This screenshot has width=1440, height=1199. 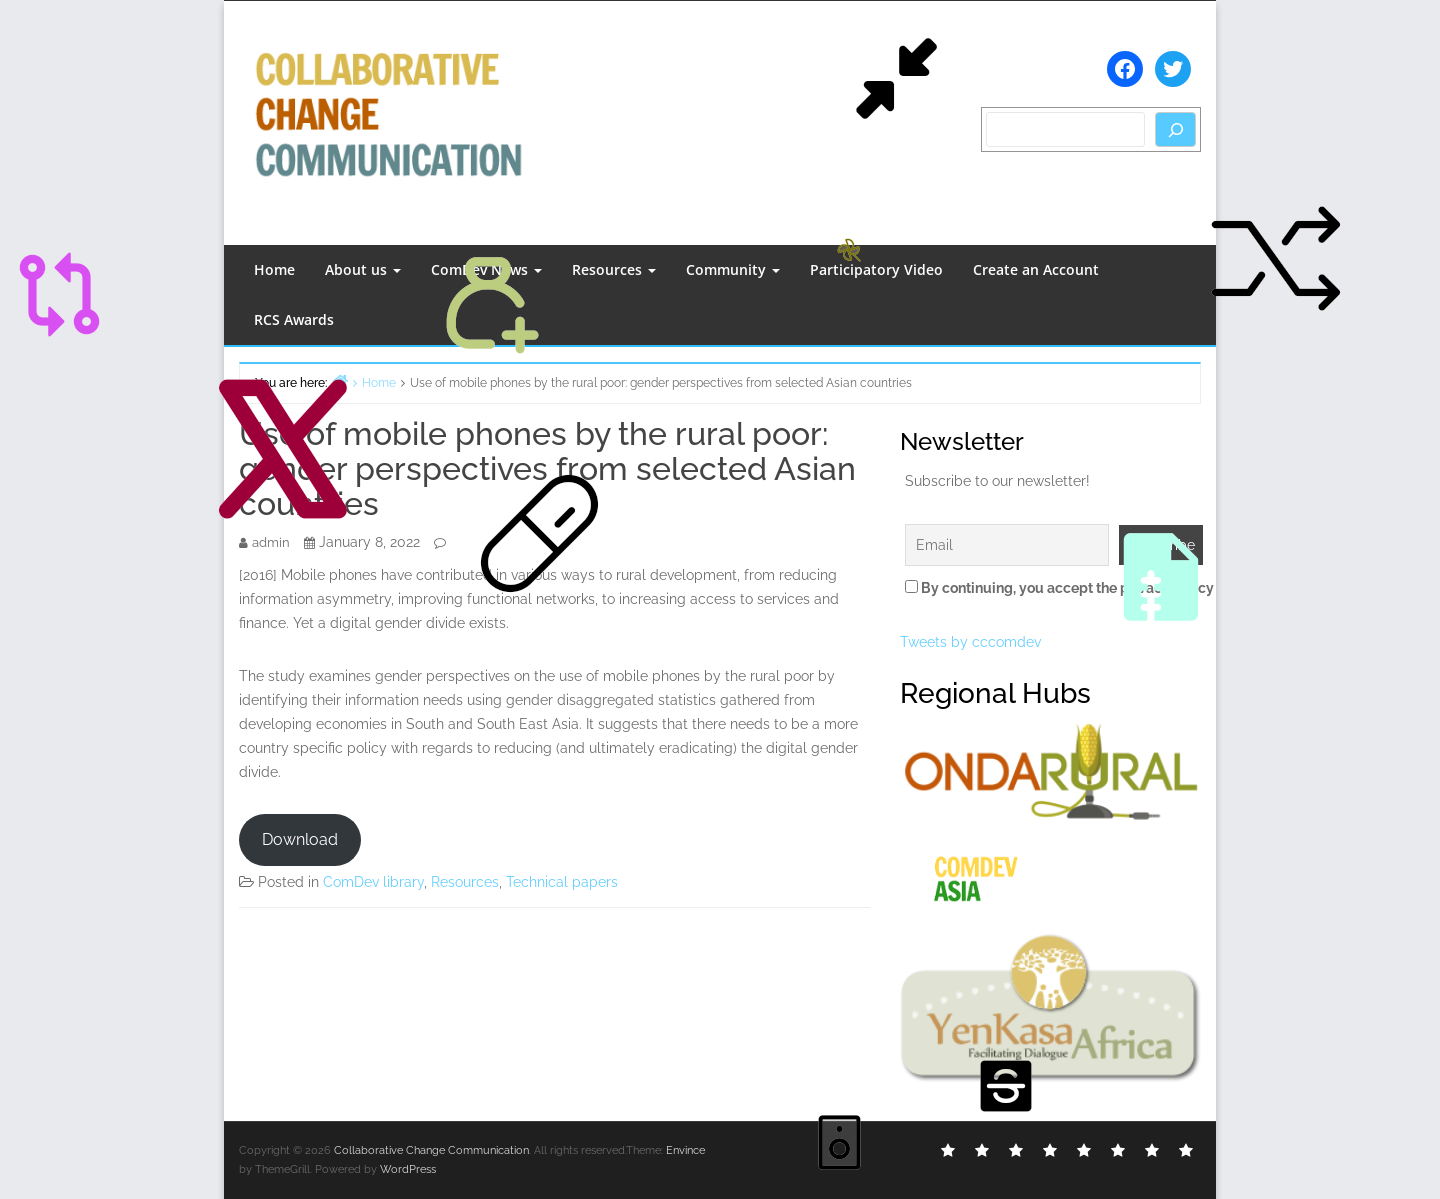 What do you see at coordinates (849, 250) in the screenshot?
I see `decorative or playful element indicating a fun feature` at bounding box center [849, 250].